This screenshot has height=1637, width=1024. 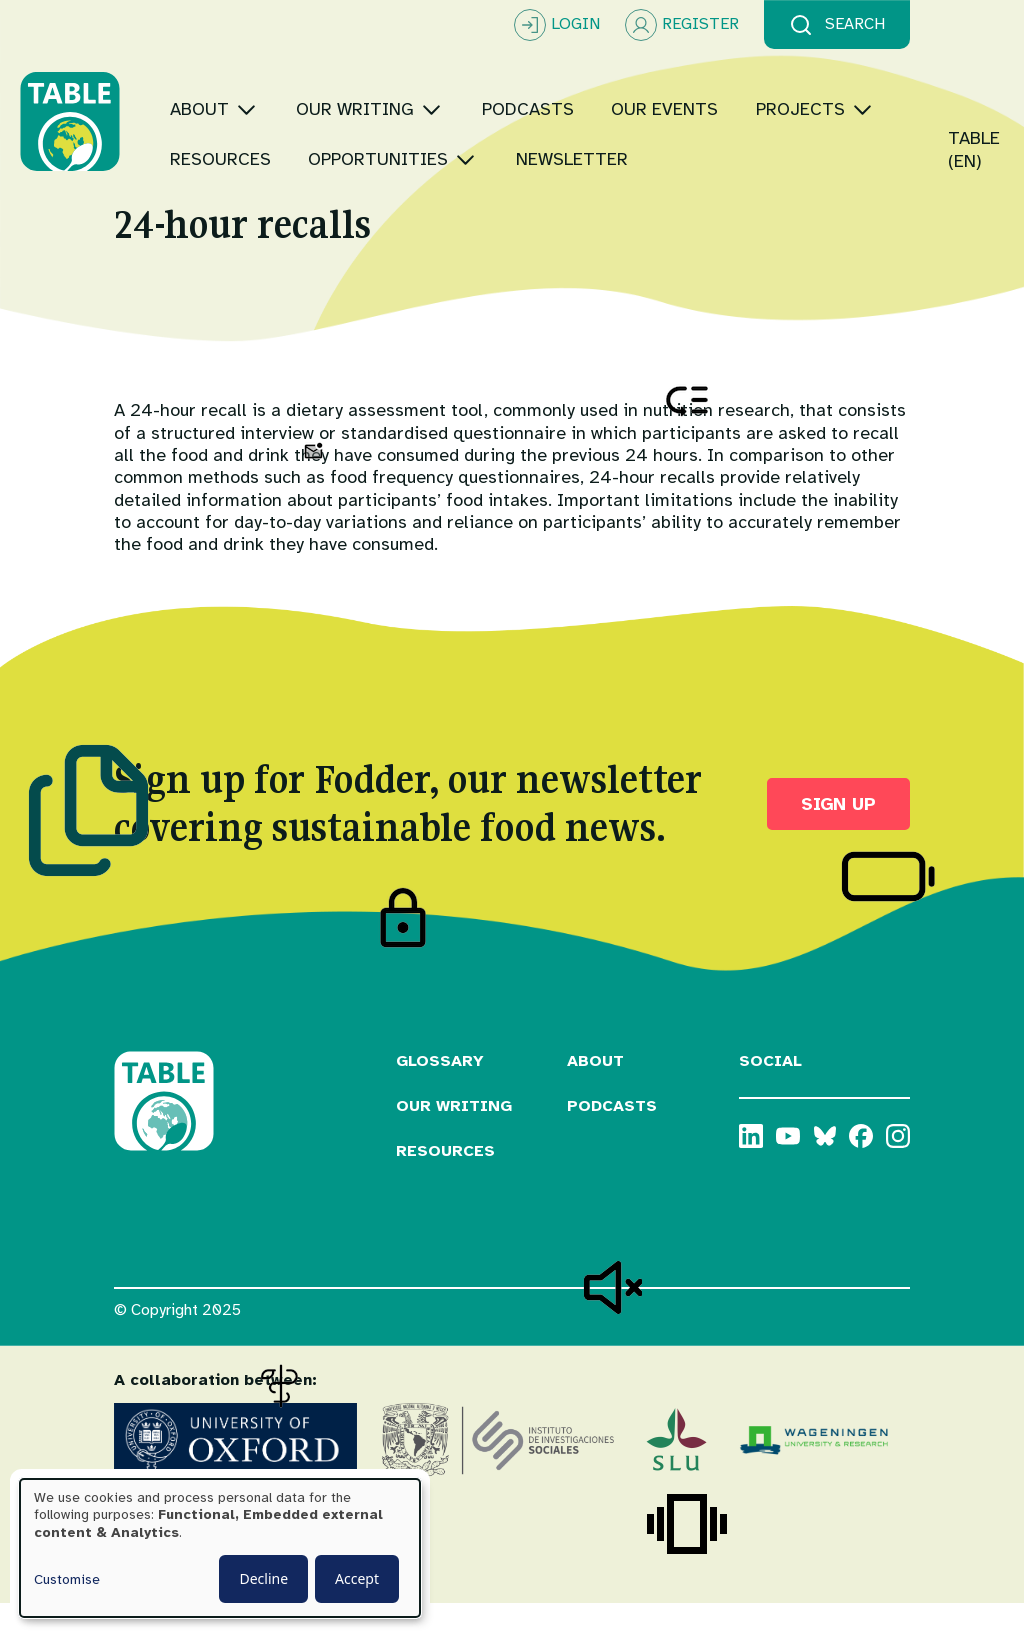 I want to click on view multiple files or documents, so click(x=88, y=810).